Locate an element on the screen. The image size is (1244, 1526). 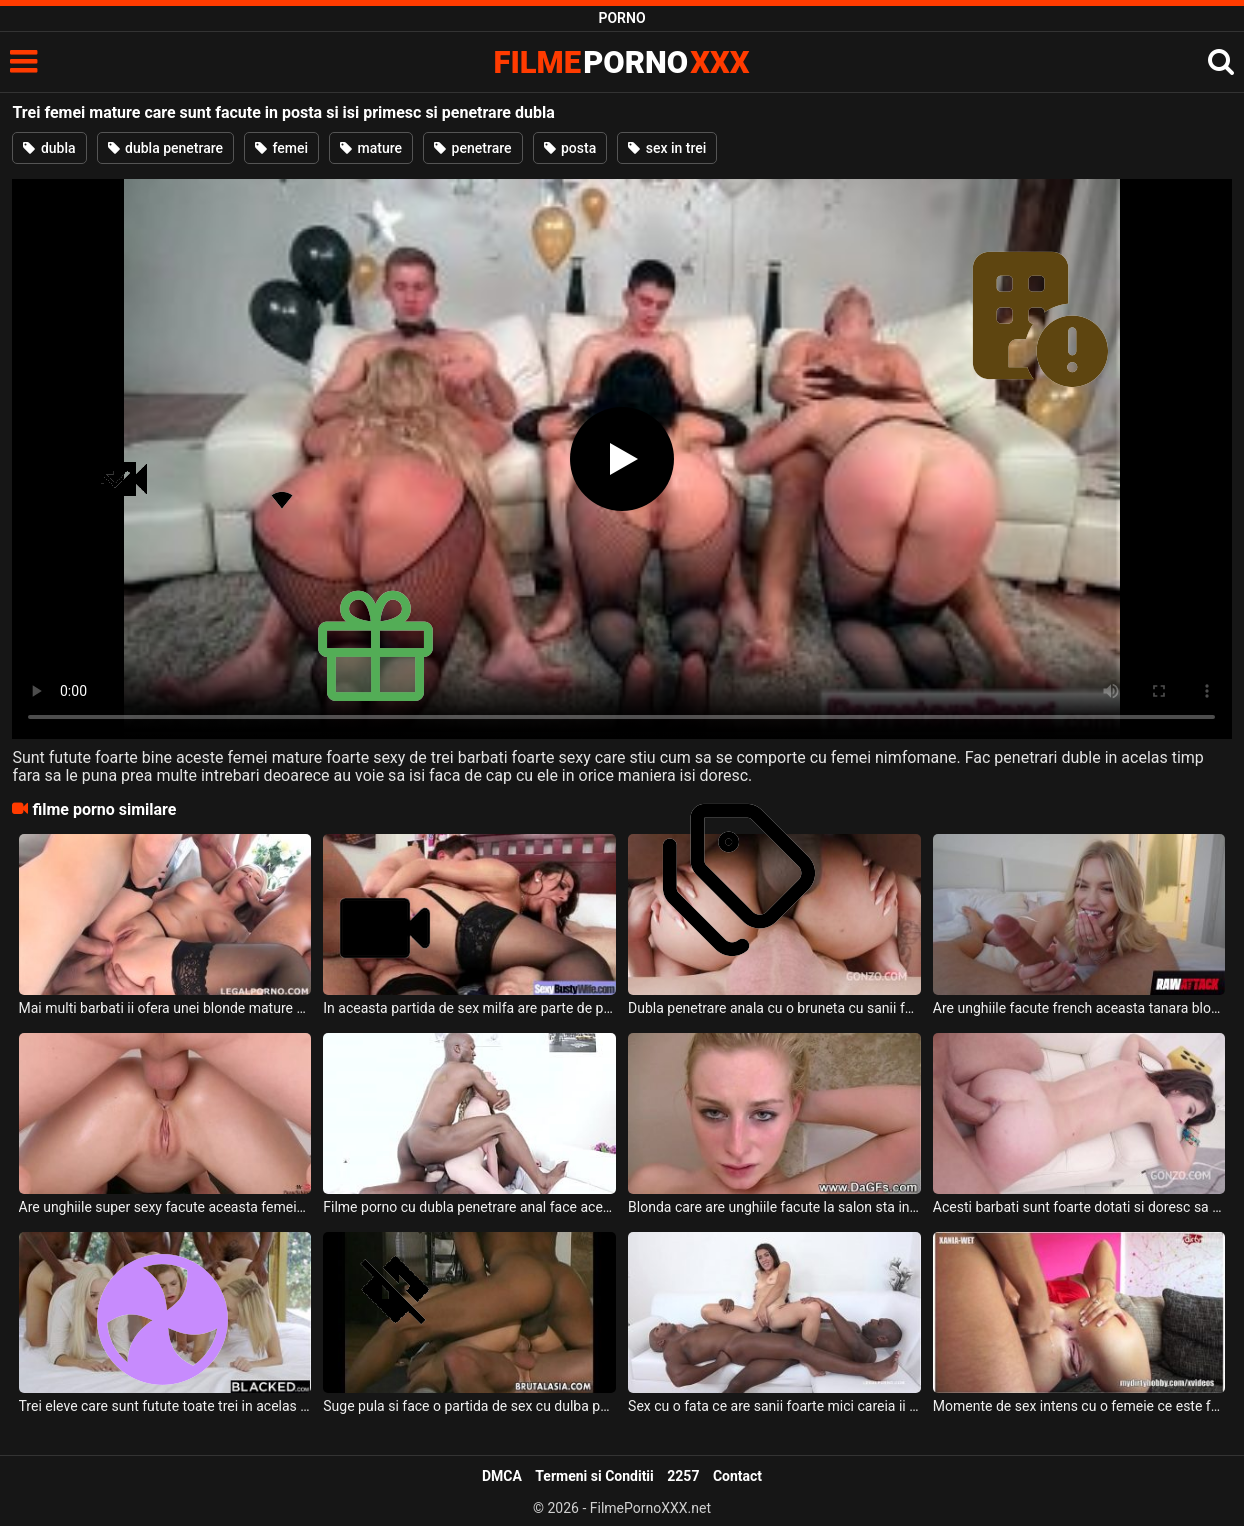
view or redeem a gift is located at coordinates (375, 652).